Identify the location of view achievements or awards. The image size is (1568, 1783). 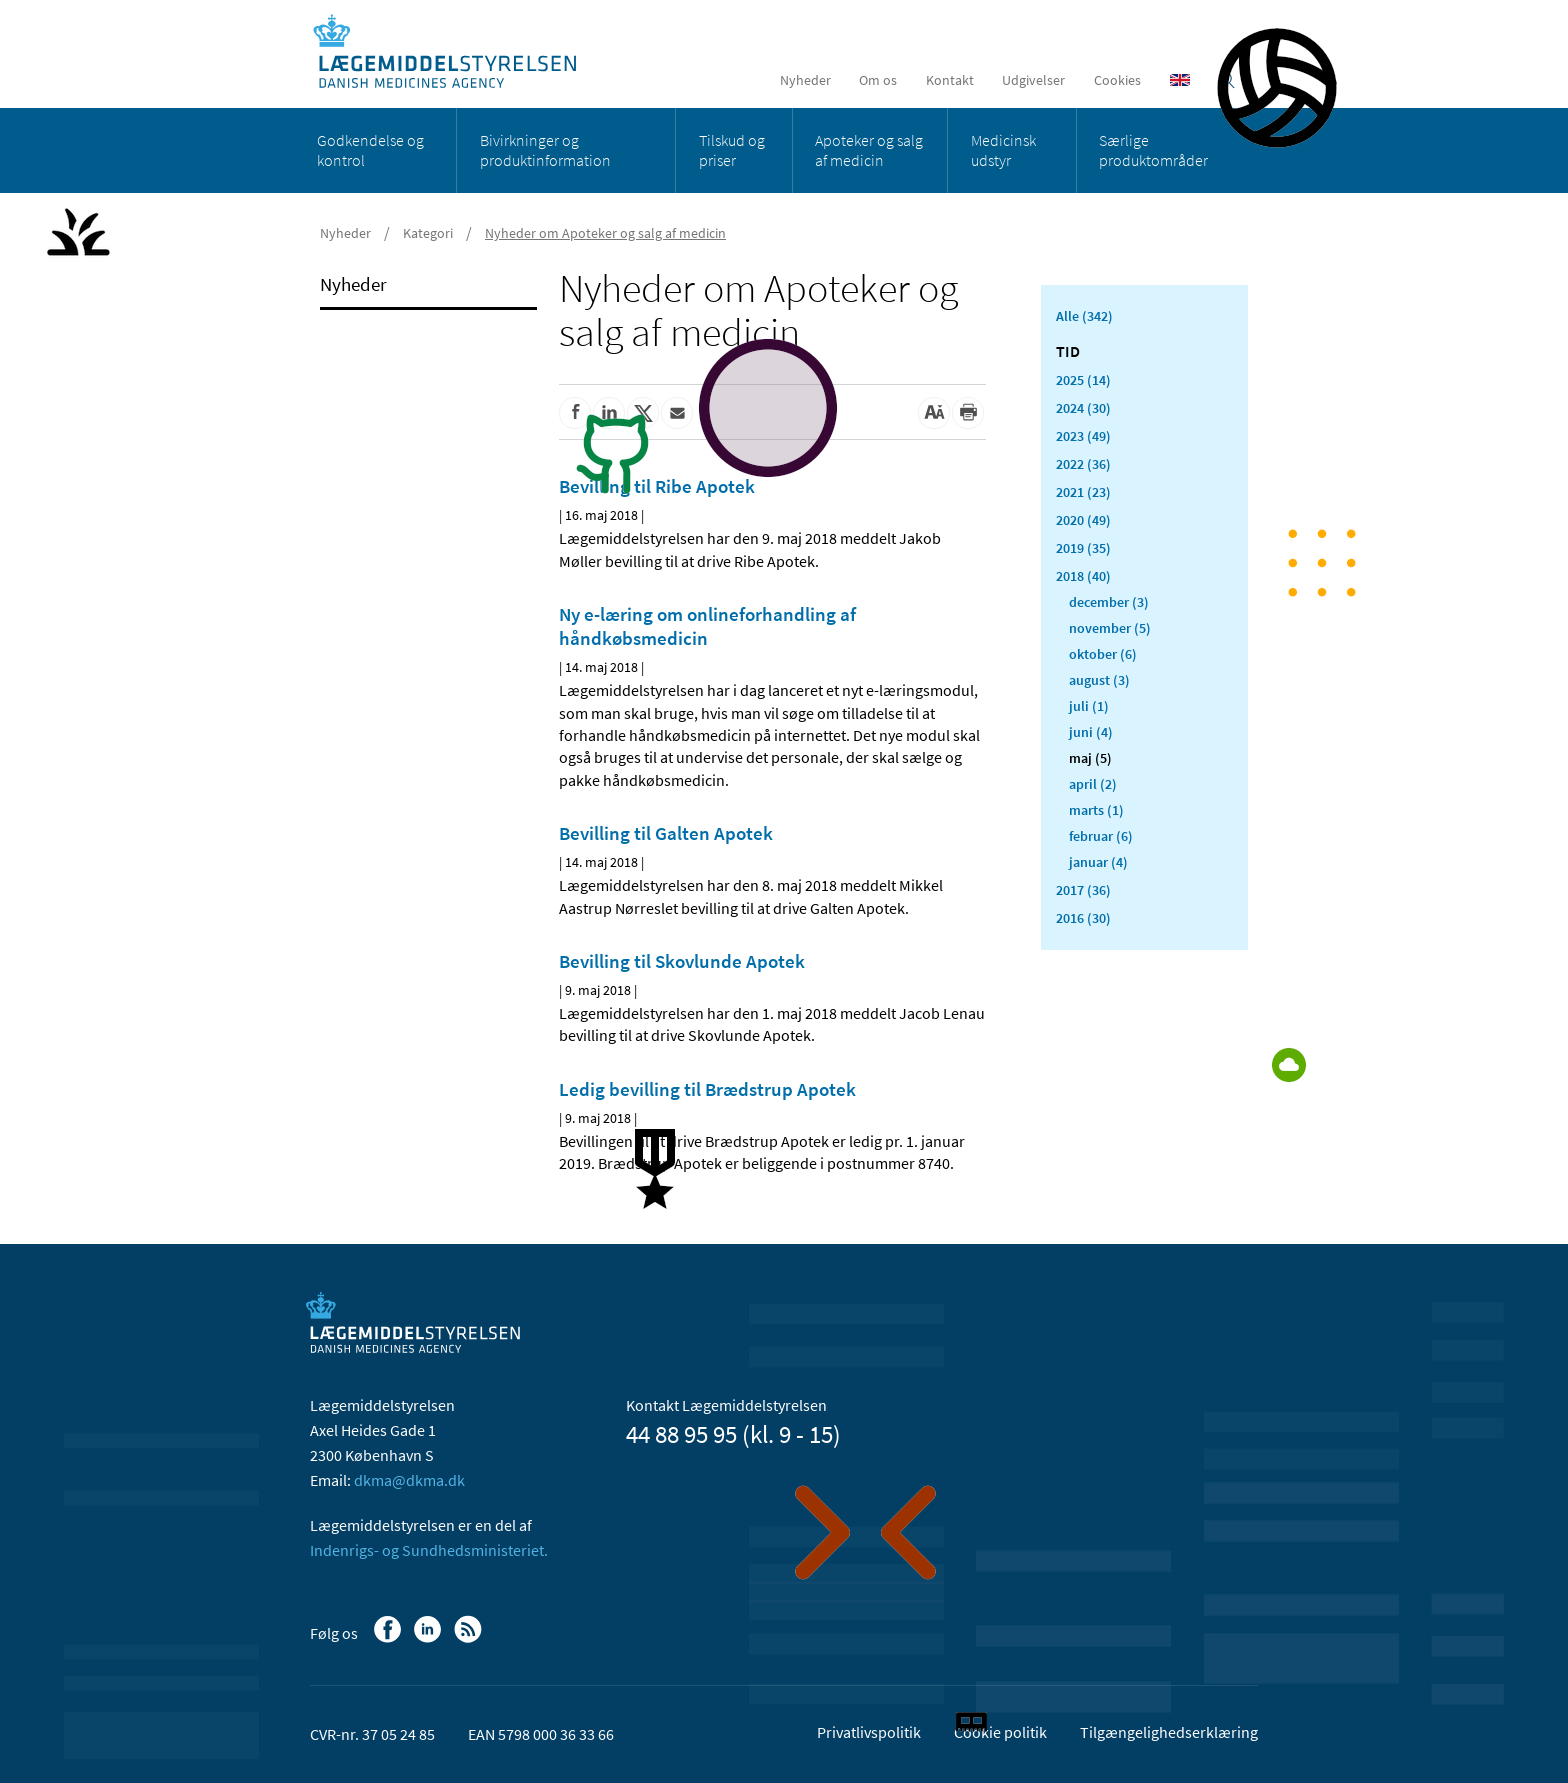
(655, 1169).